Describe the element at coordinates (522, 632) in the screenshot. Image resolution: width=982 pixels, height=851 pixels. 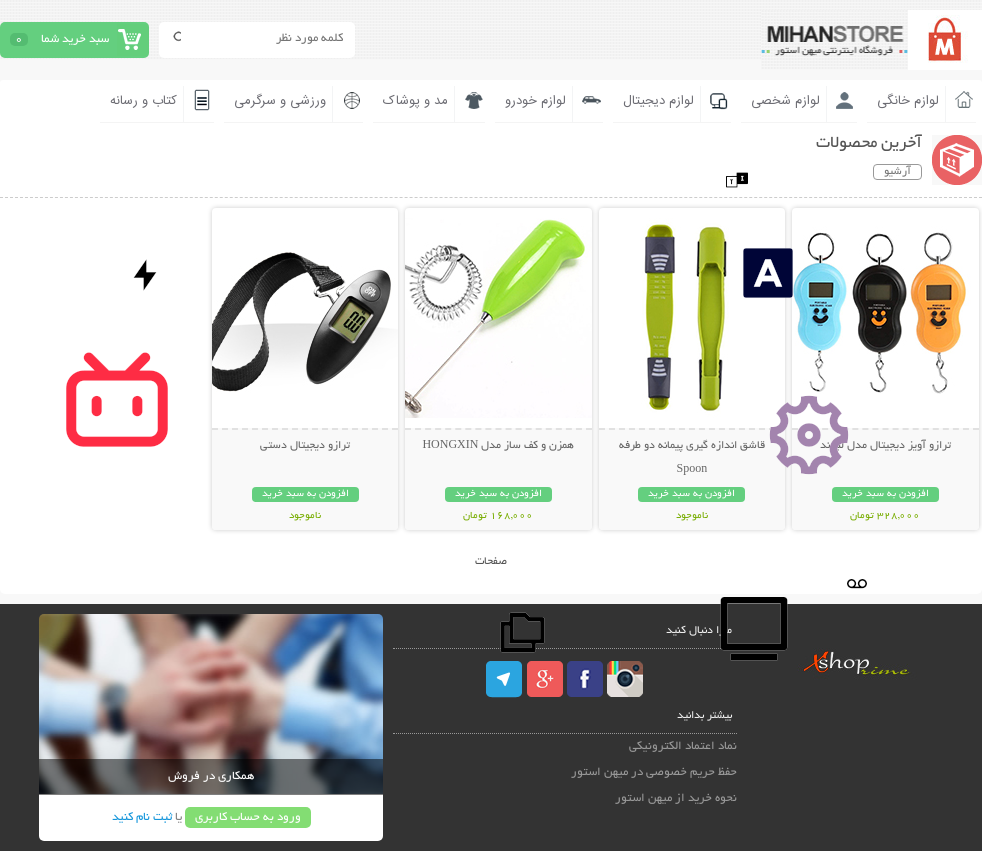
I see `browse all folders` at that location.